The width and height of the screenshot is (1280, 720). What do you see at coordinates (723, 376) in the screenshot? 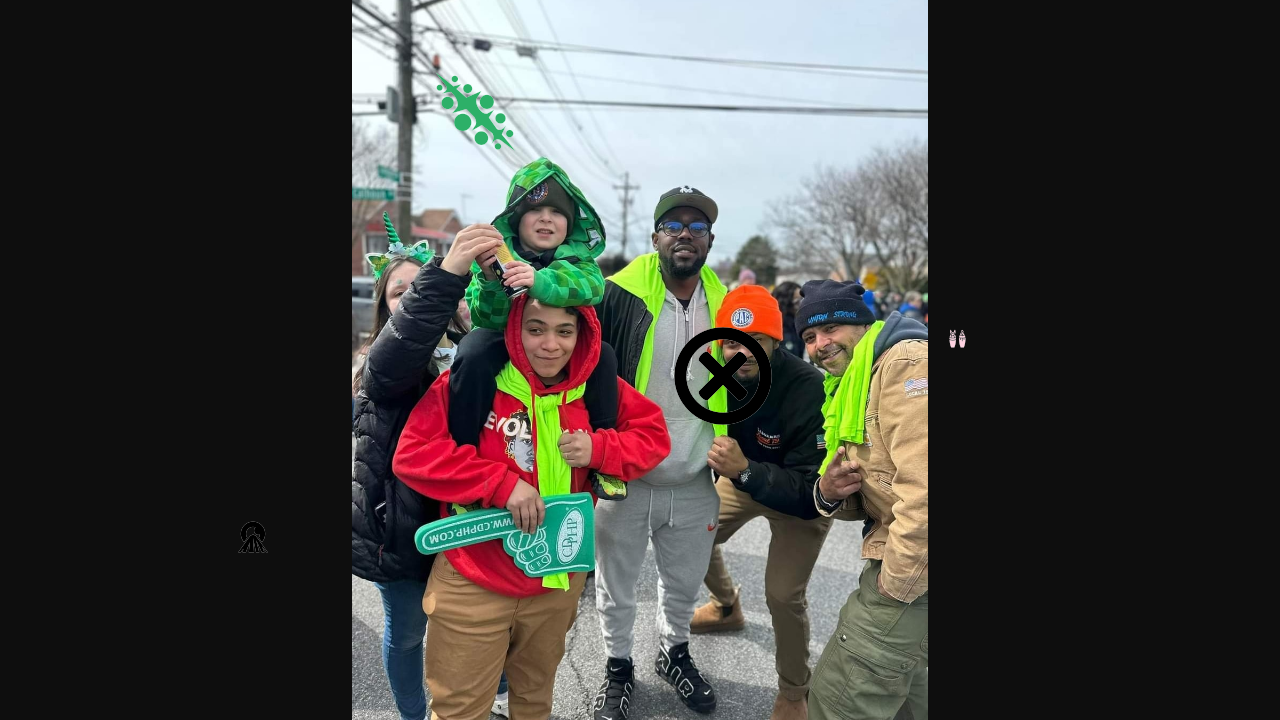
I see `cancel or close the current action` at bounding box center [723, 376].